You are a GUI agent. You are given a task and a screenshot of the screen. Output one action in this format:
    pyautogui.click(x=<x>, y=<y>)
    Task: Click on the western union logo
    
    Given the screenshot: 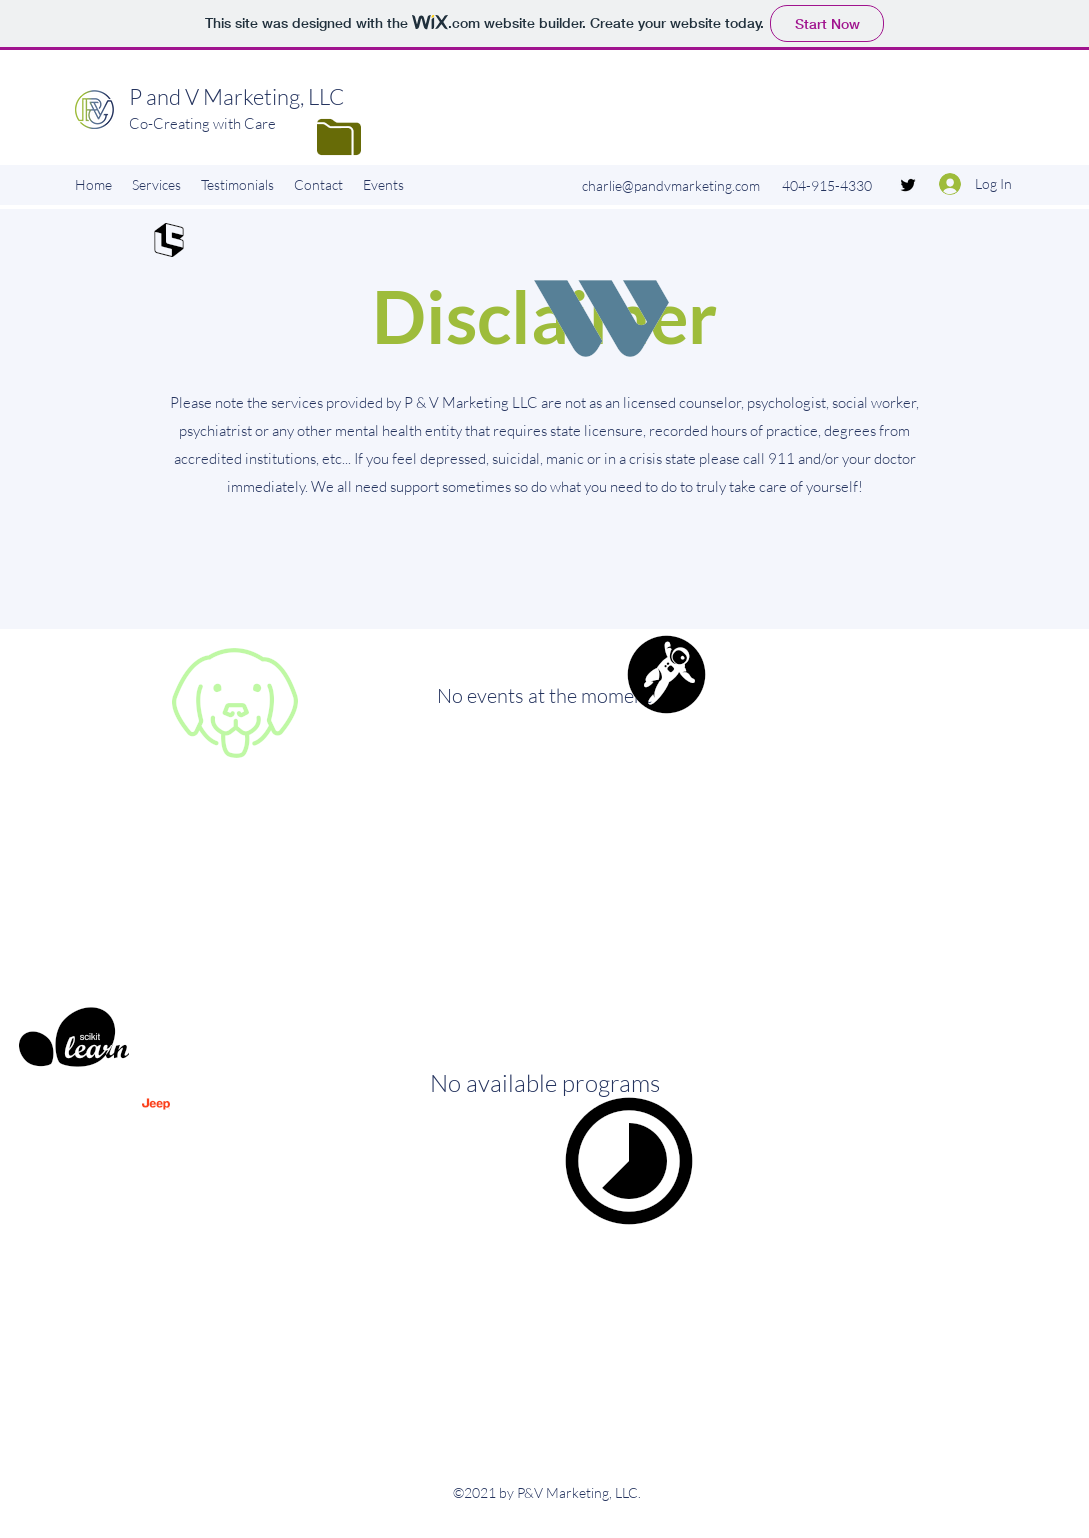 What is the action you would take?
    pyautogui.click(x=601, y=318)
    